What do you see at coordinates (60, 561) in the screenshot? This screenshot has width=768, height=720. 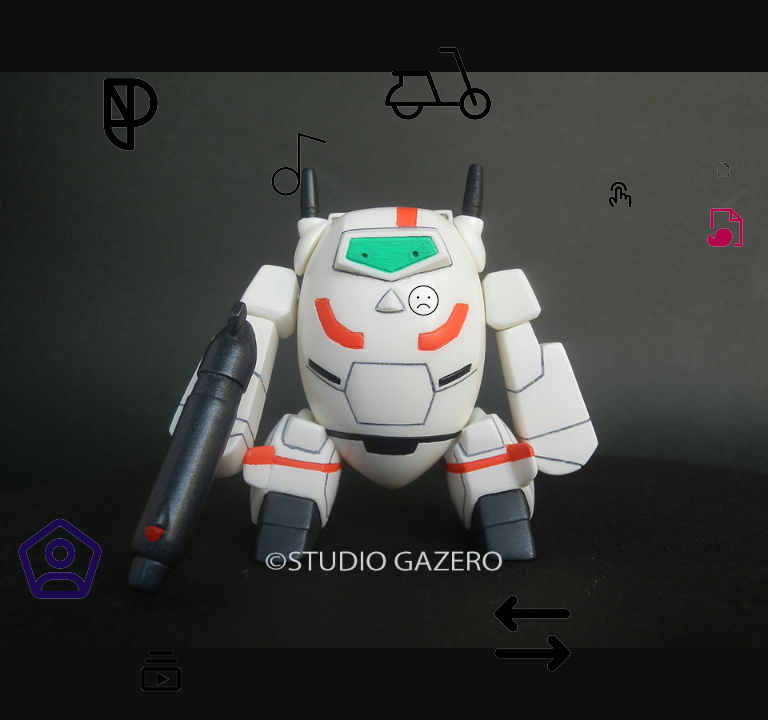 I see `view user profile` at bounding box center [60, 561].